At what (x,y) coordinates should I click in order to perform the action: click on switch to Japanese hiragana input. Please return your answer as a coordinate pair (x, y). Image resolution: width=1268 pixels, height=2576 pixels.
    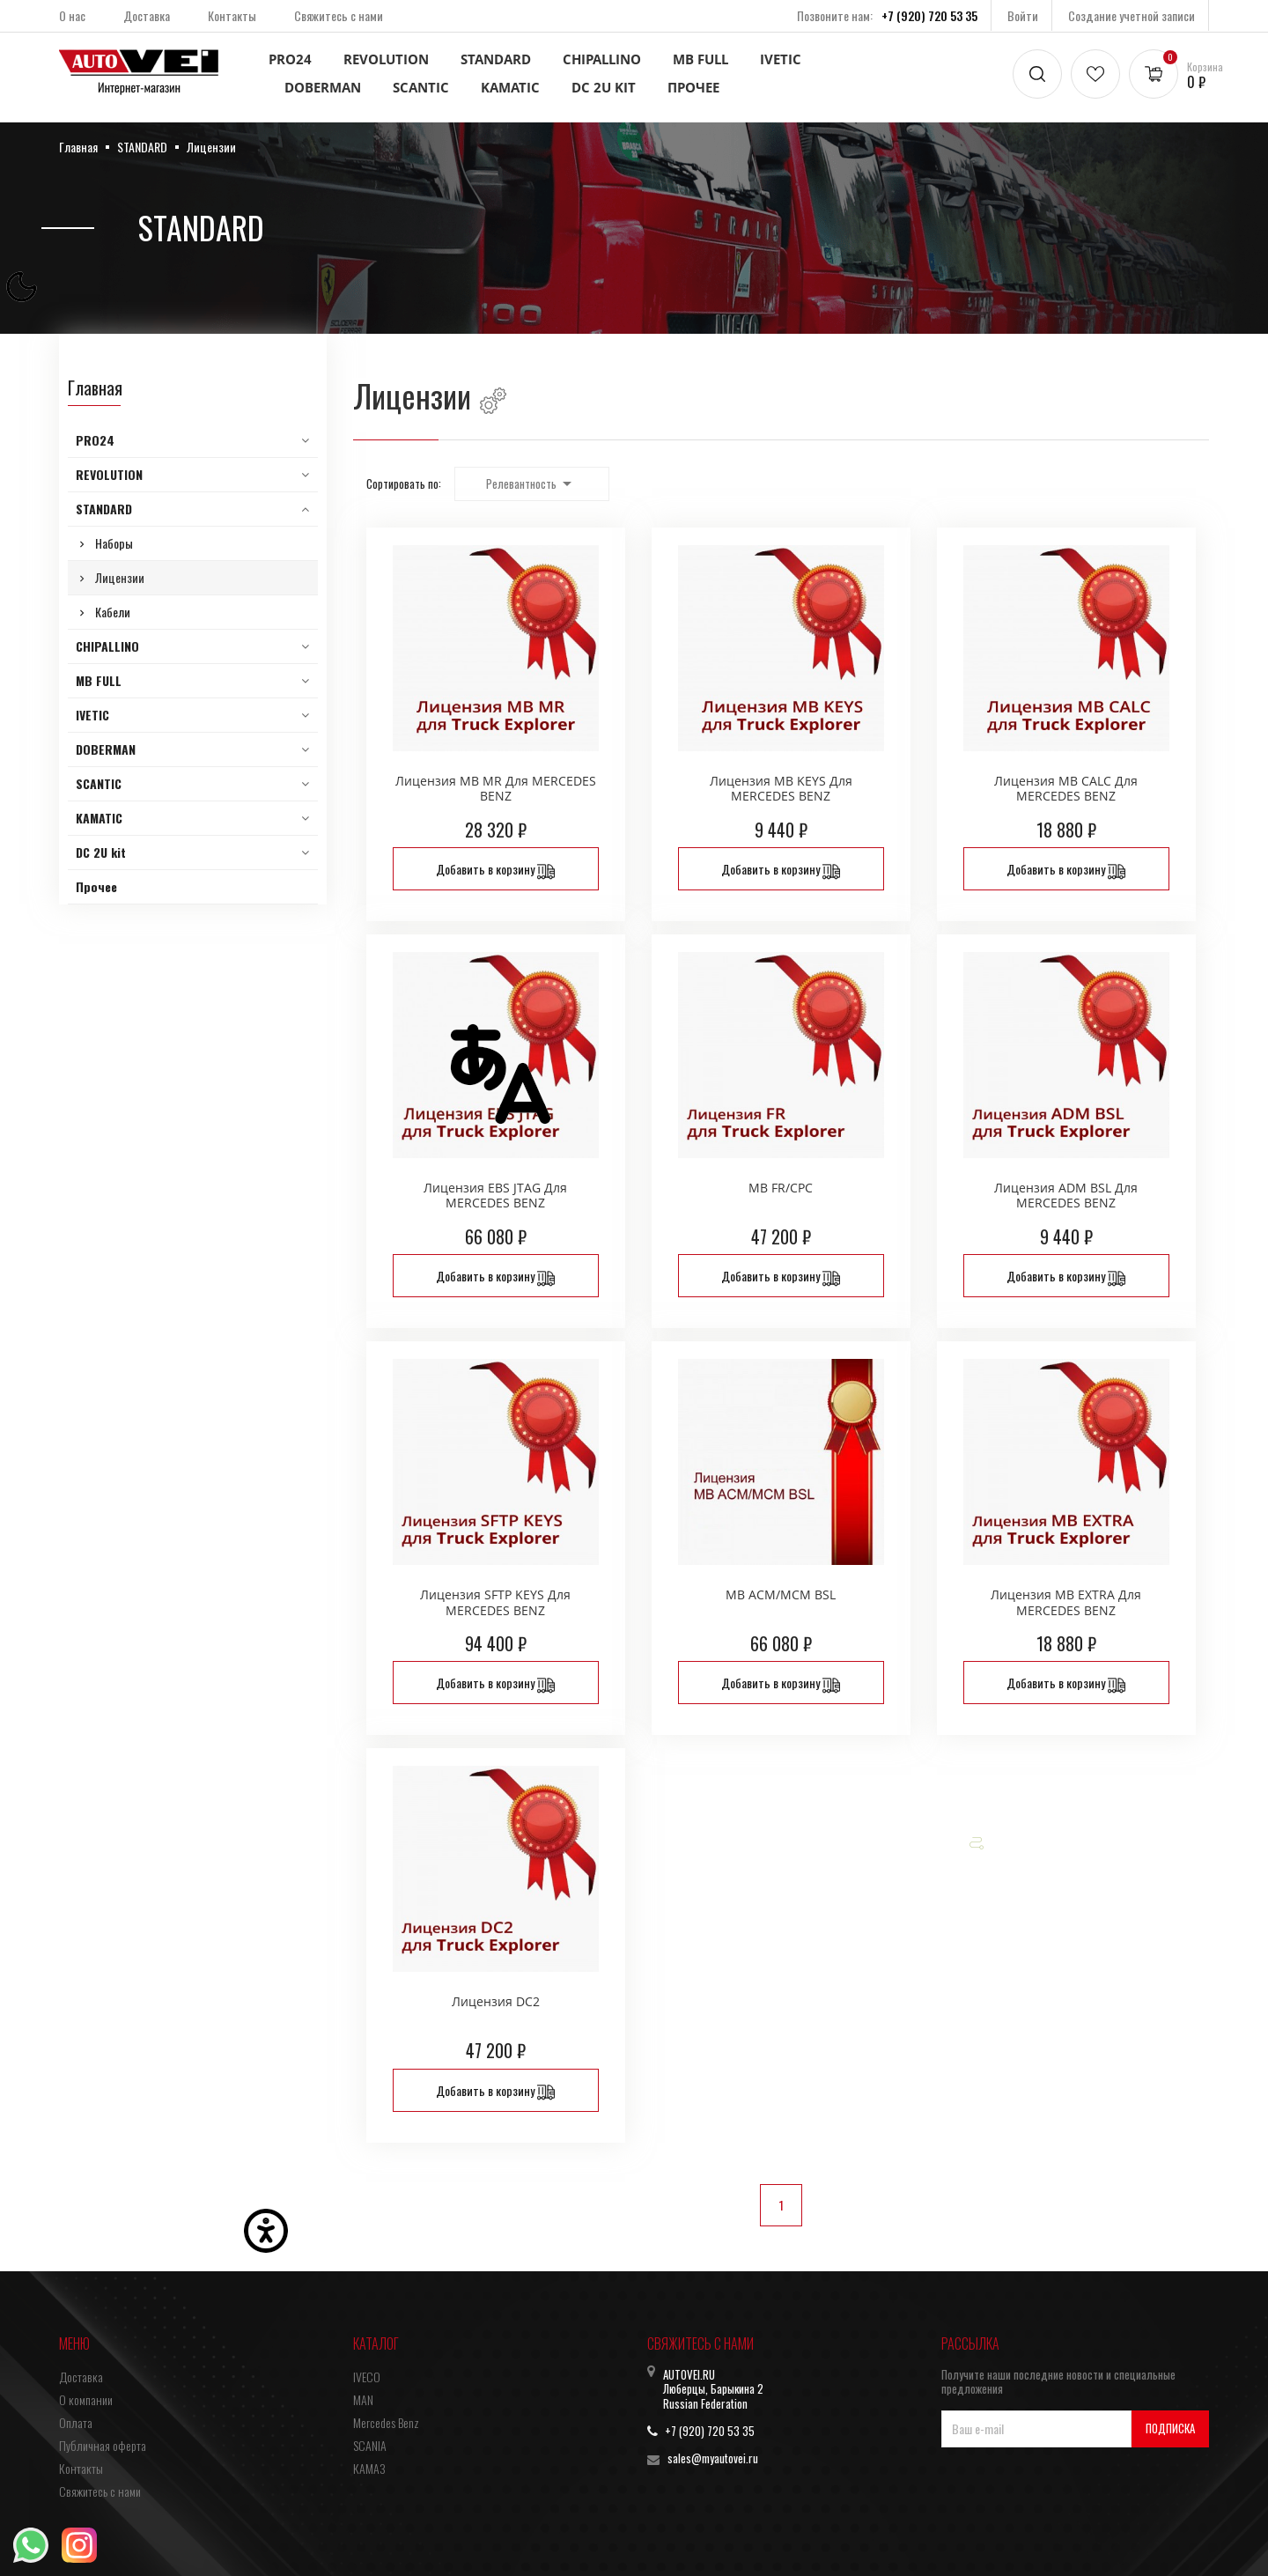
    Looking at the image, I should click on (500, 1074).